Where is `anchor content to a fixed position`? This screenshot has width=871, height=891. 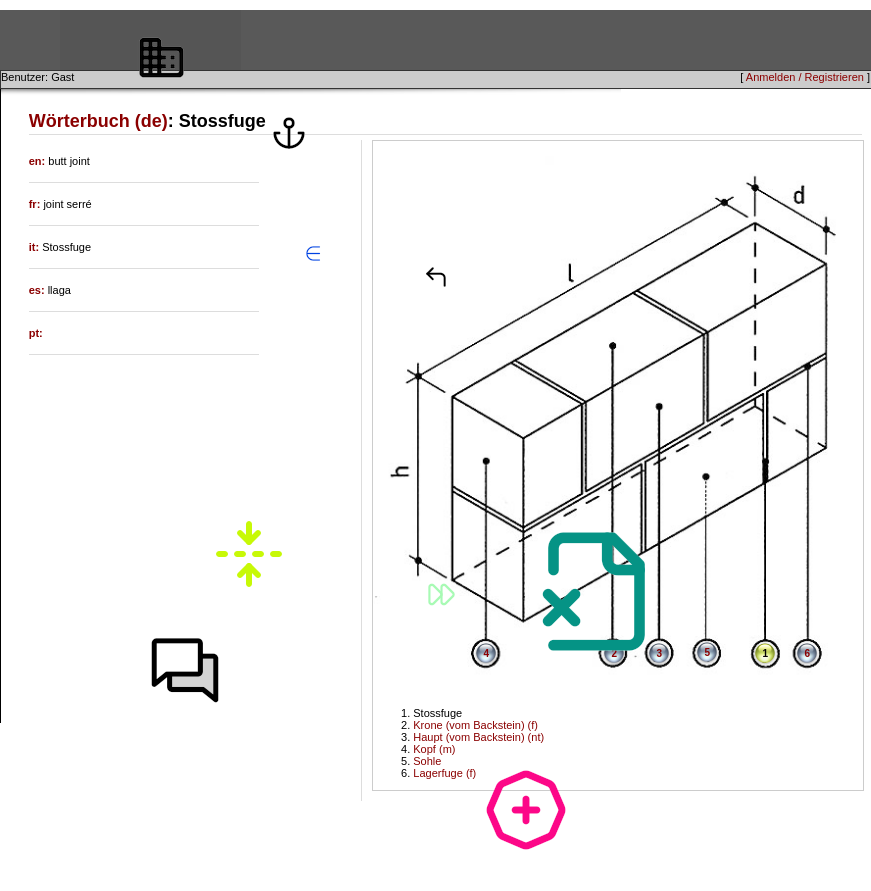
anchor content to a fixed position is located at coordinates (289, 133).